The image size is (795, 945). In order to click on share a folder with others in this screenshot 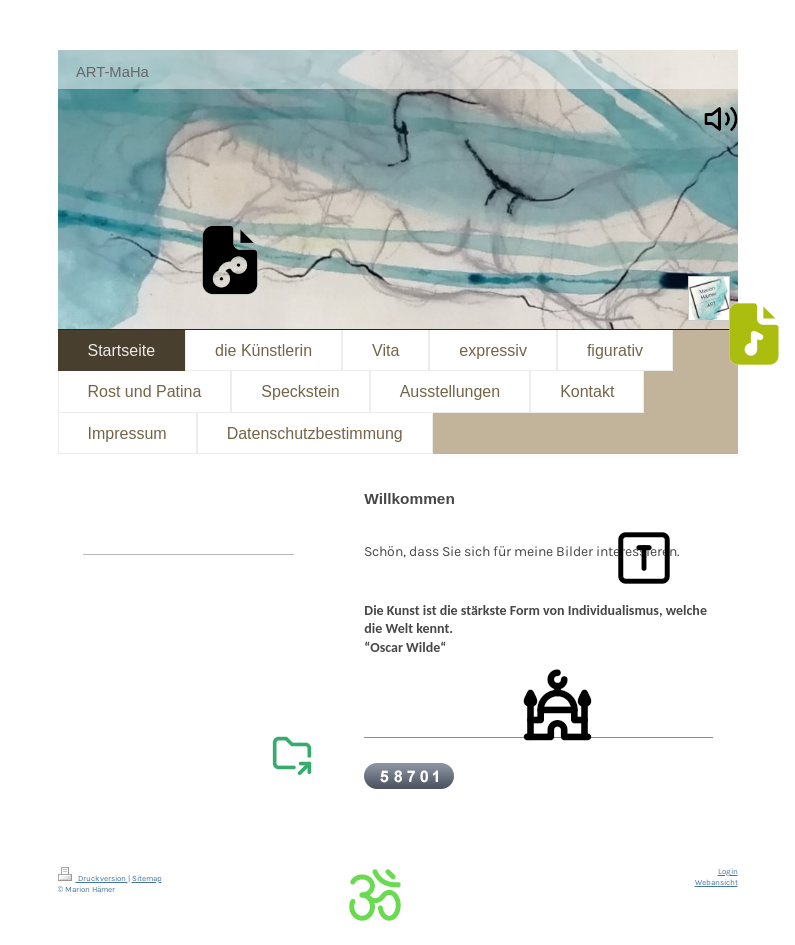, I will do `click(292, 754)`.